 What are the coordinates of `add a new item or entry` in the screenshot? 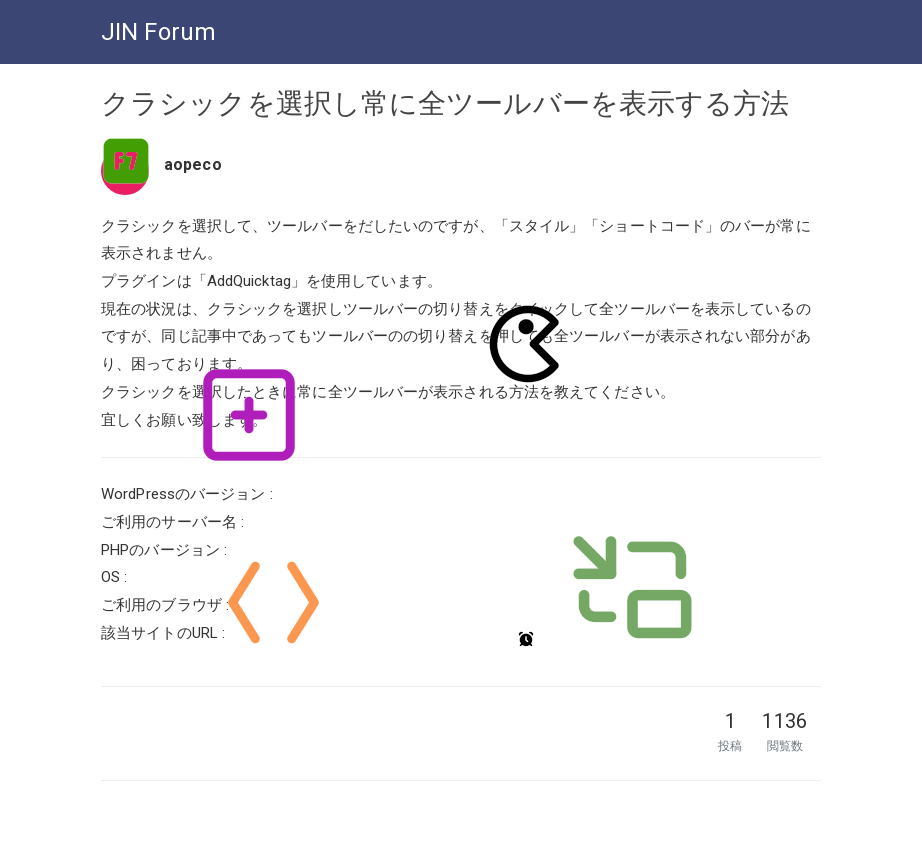 It's located at (249, 415).